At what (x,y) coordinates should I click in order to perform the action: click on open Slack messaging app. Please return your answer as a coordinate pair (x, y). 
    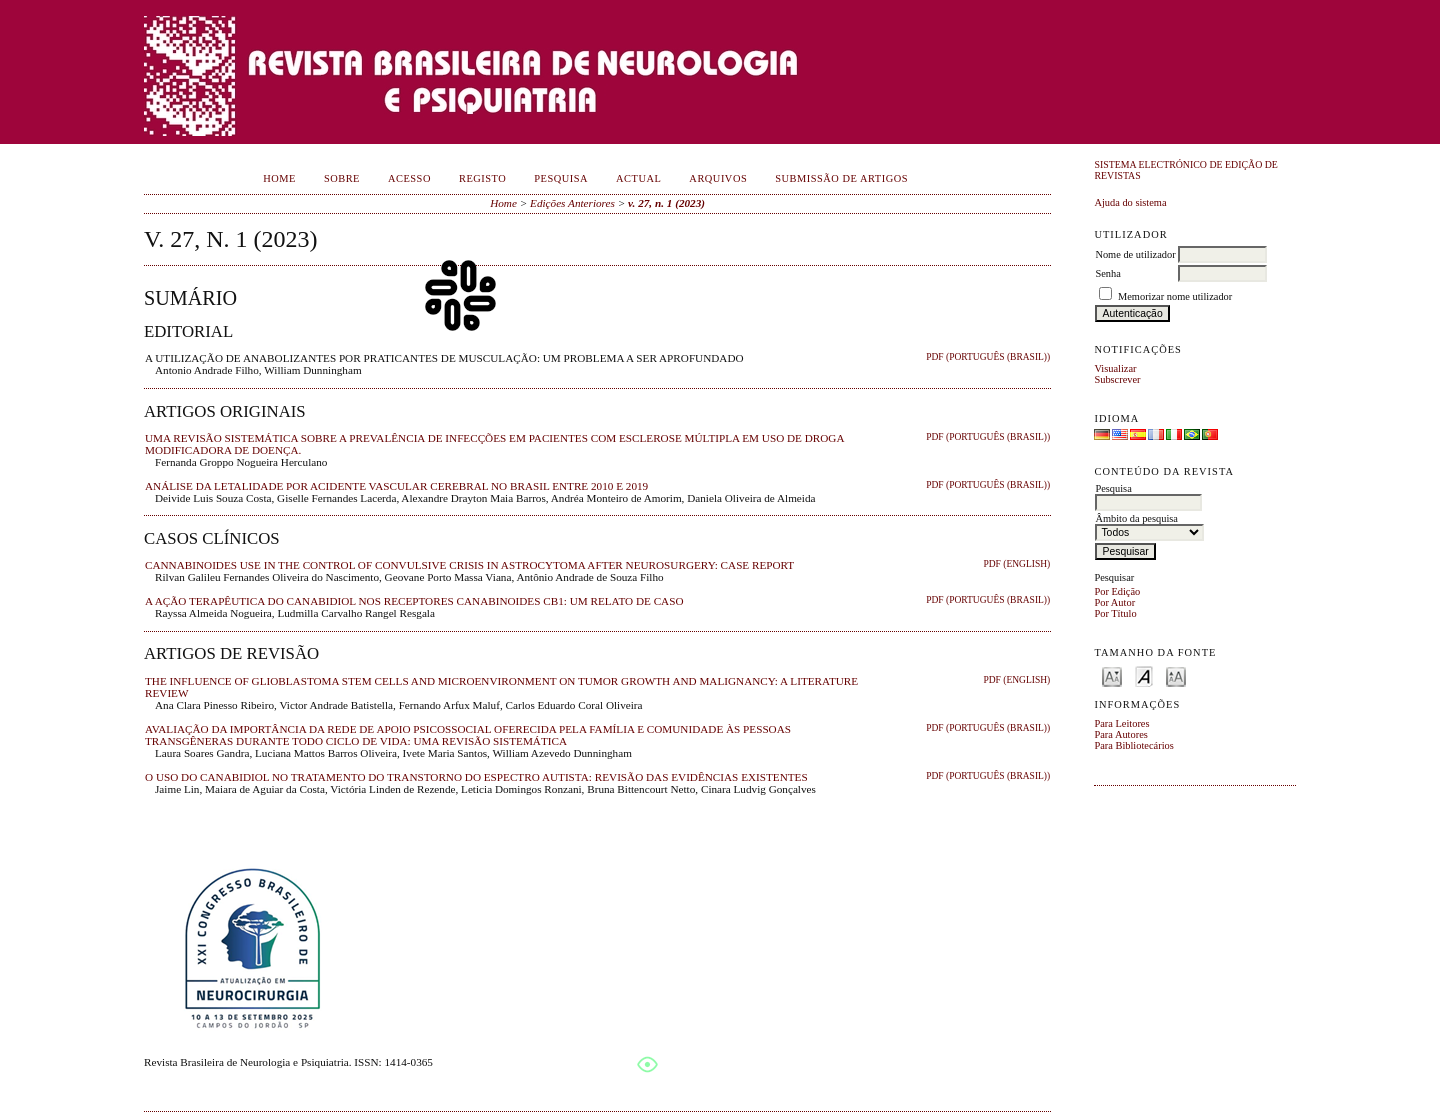
    Looking at the image, I should click on (460, 295).